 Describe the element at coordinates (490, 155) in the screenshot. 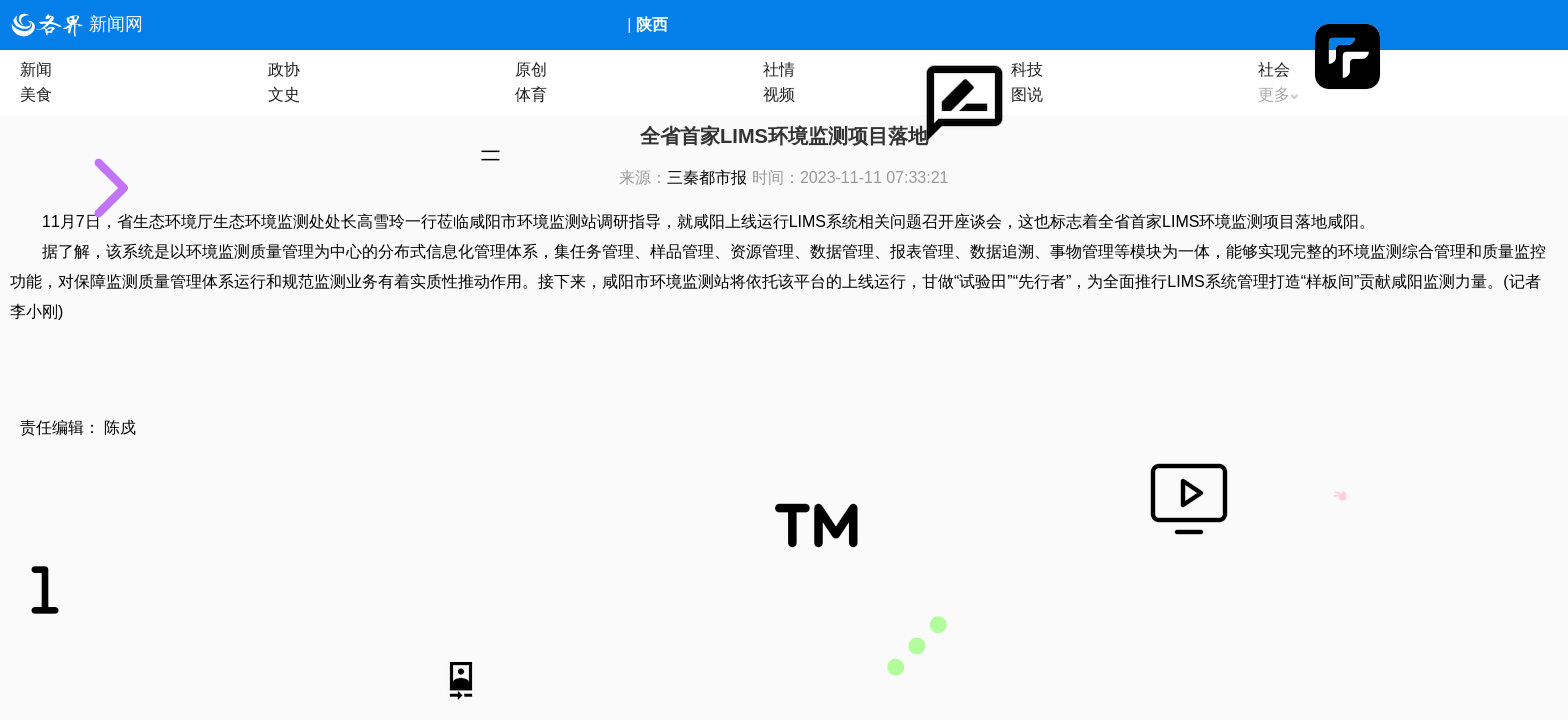

I see `open navigation menu` at that location.